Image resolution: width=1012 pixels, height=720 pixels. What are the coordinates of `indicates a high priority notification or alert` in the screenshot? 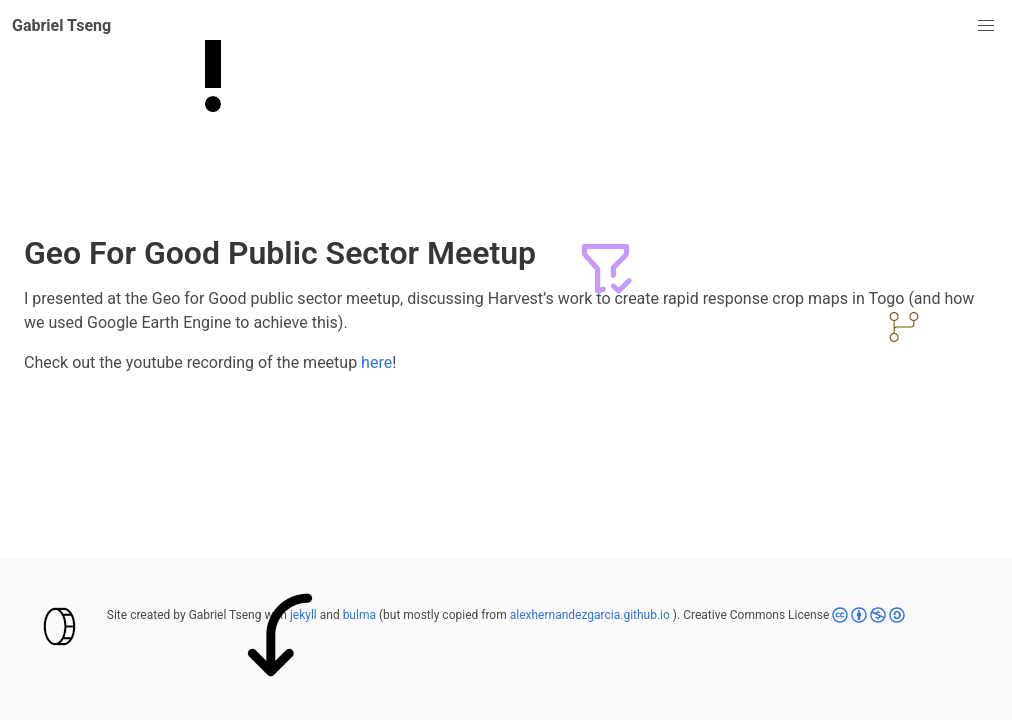 It's located at (213, 76).